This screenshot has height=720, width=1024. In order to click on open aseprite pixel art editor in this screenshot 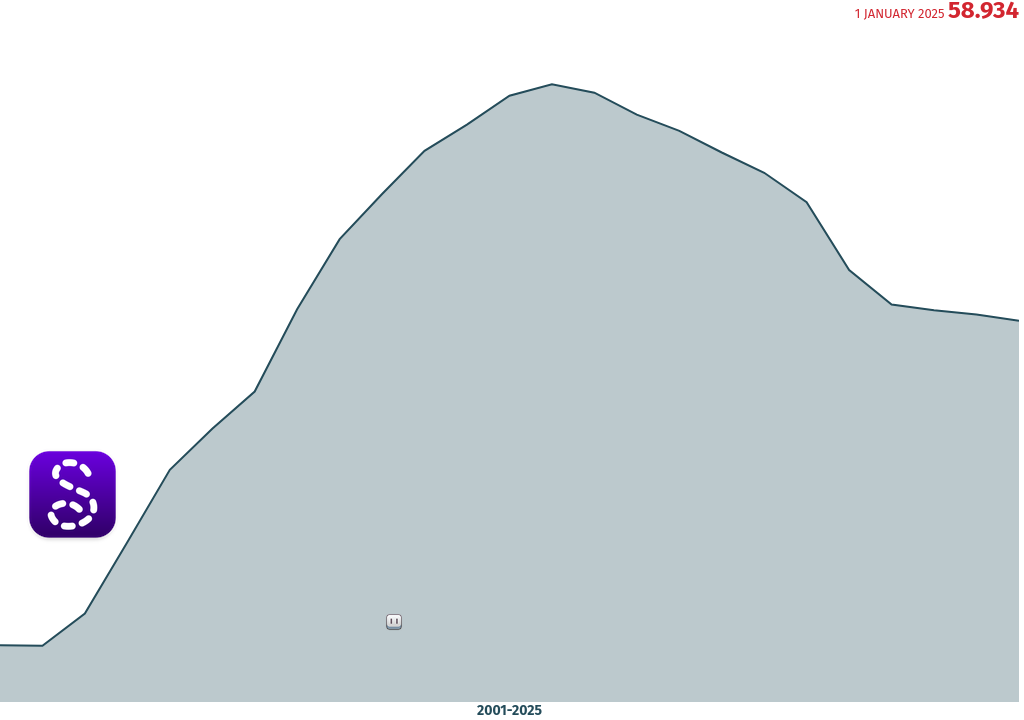, I will do `click(394, 622)`.